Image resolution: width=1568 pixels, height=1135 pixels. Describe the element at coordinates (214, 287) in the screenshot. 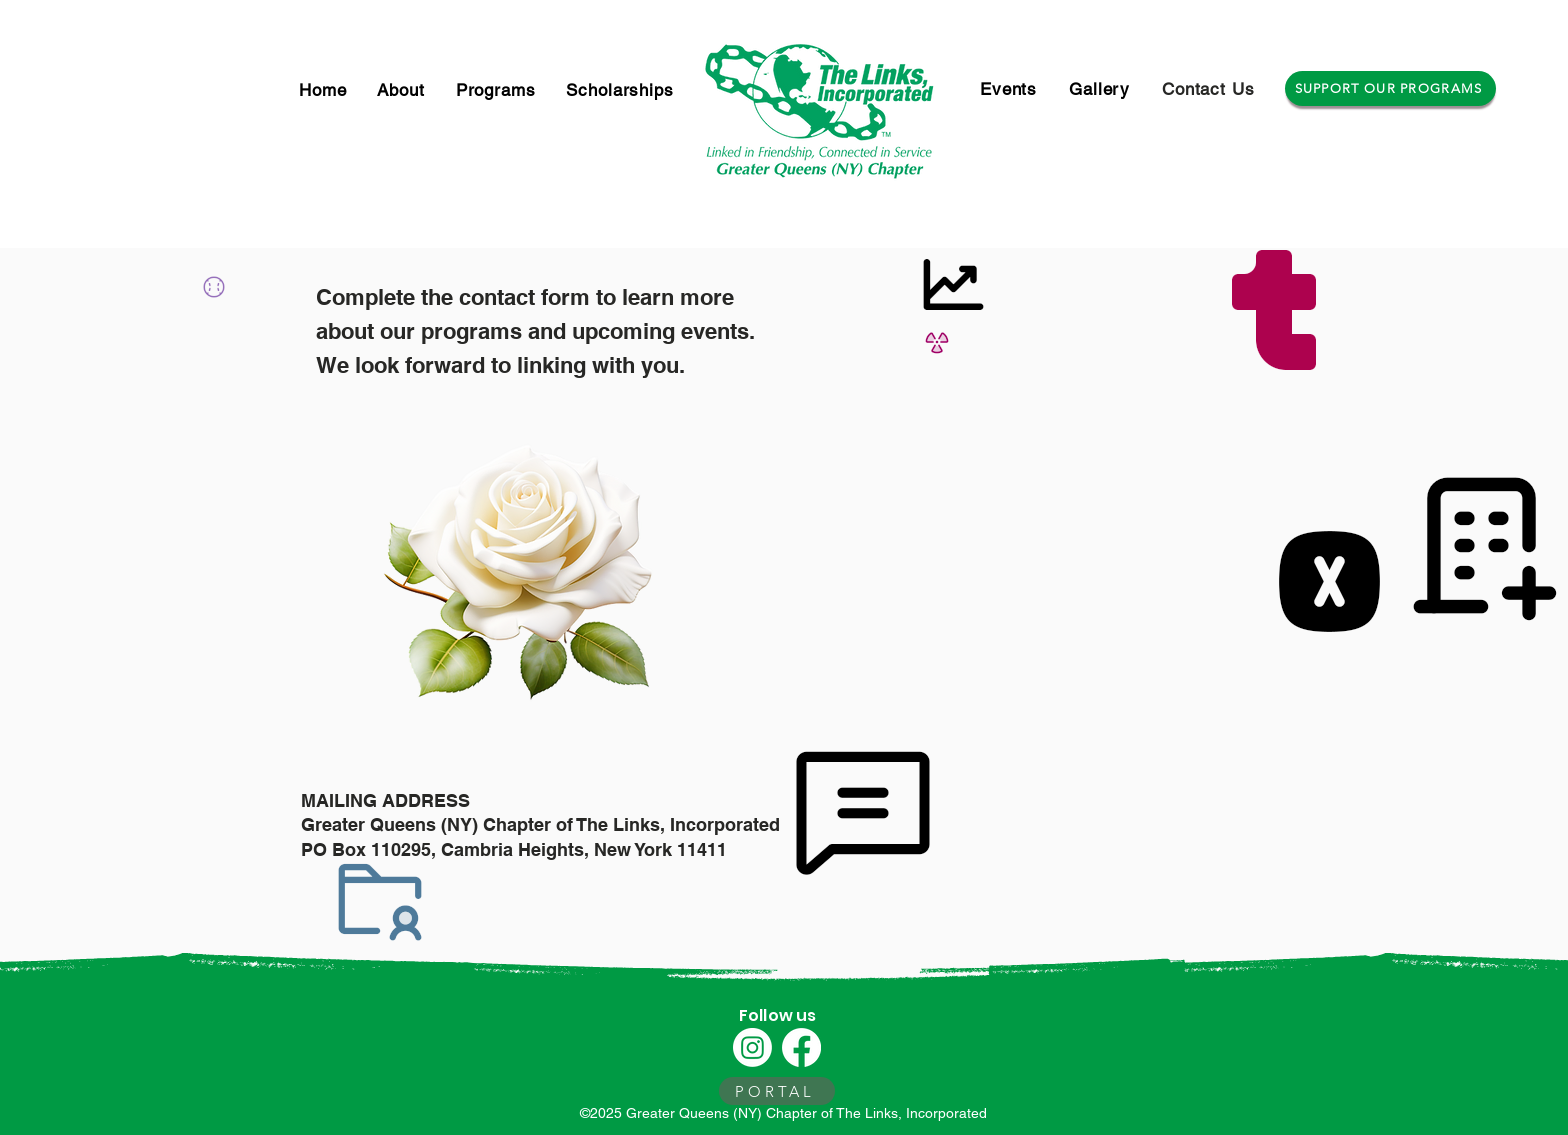

I see `view baseball scores or stats` at that location.